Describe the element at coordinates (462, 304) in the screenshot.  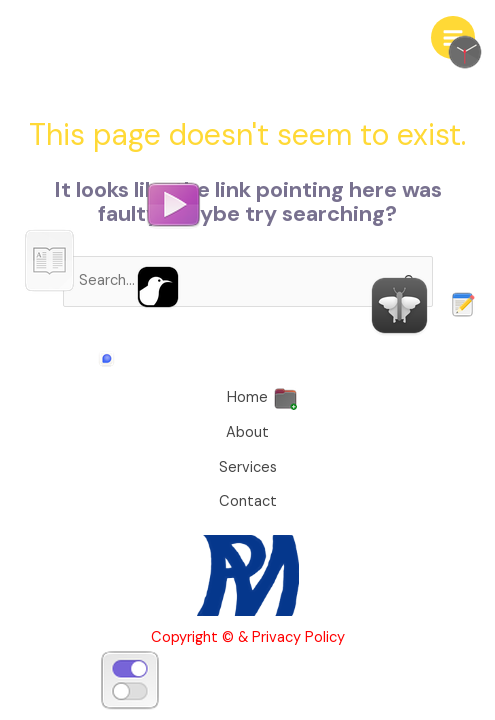
I see `open the text editor application` at that location.